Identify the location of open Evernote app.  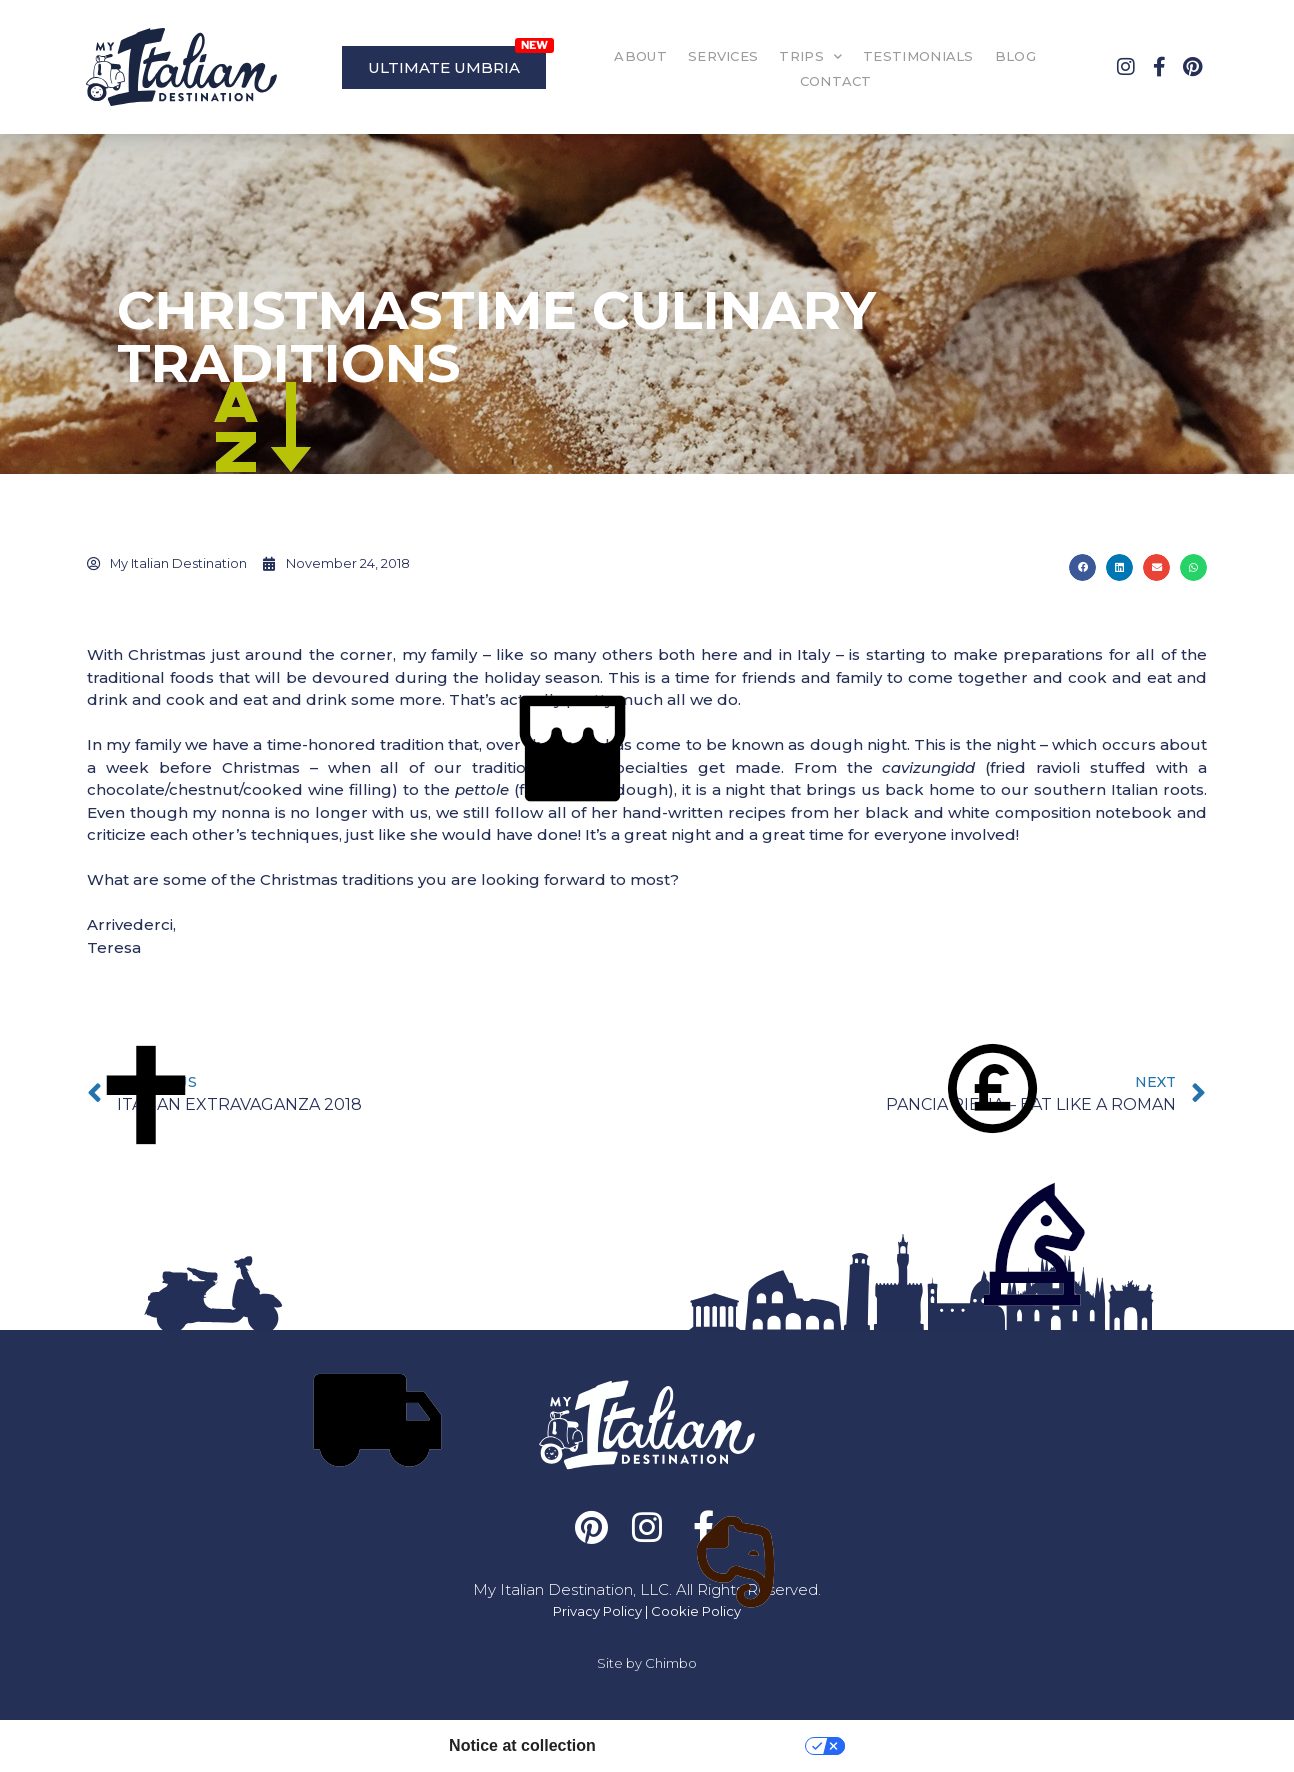
(735, 1559).